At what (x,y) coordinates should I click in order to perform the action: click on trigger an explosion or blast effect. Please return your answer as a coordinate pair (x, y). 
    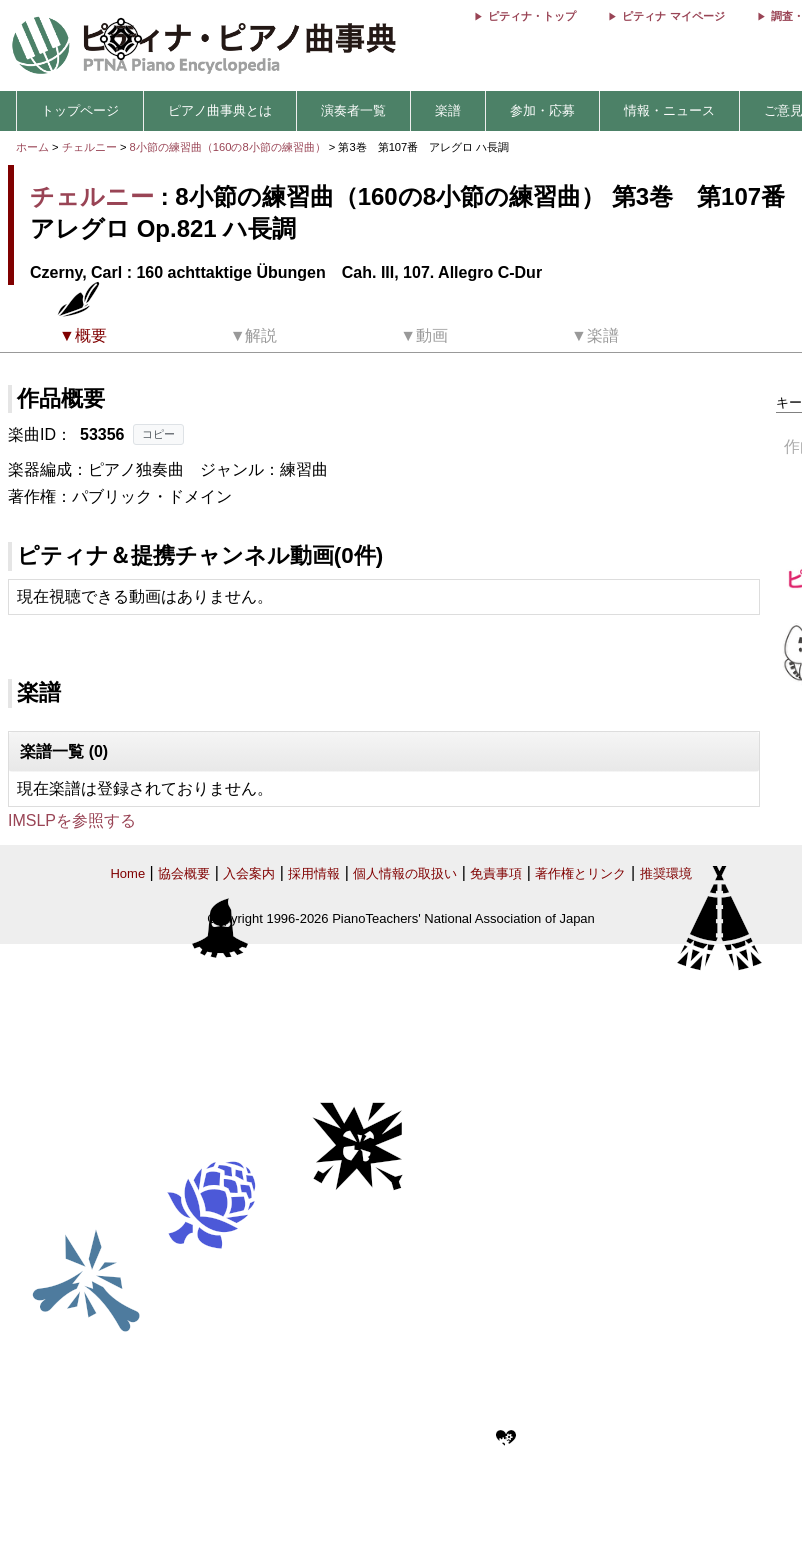
    Looking at the image, I should click on (357, 1147).